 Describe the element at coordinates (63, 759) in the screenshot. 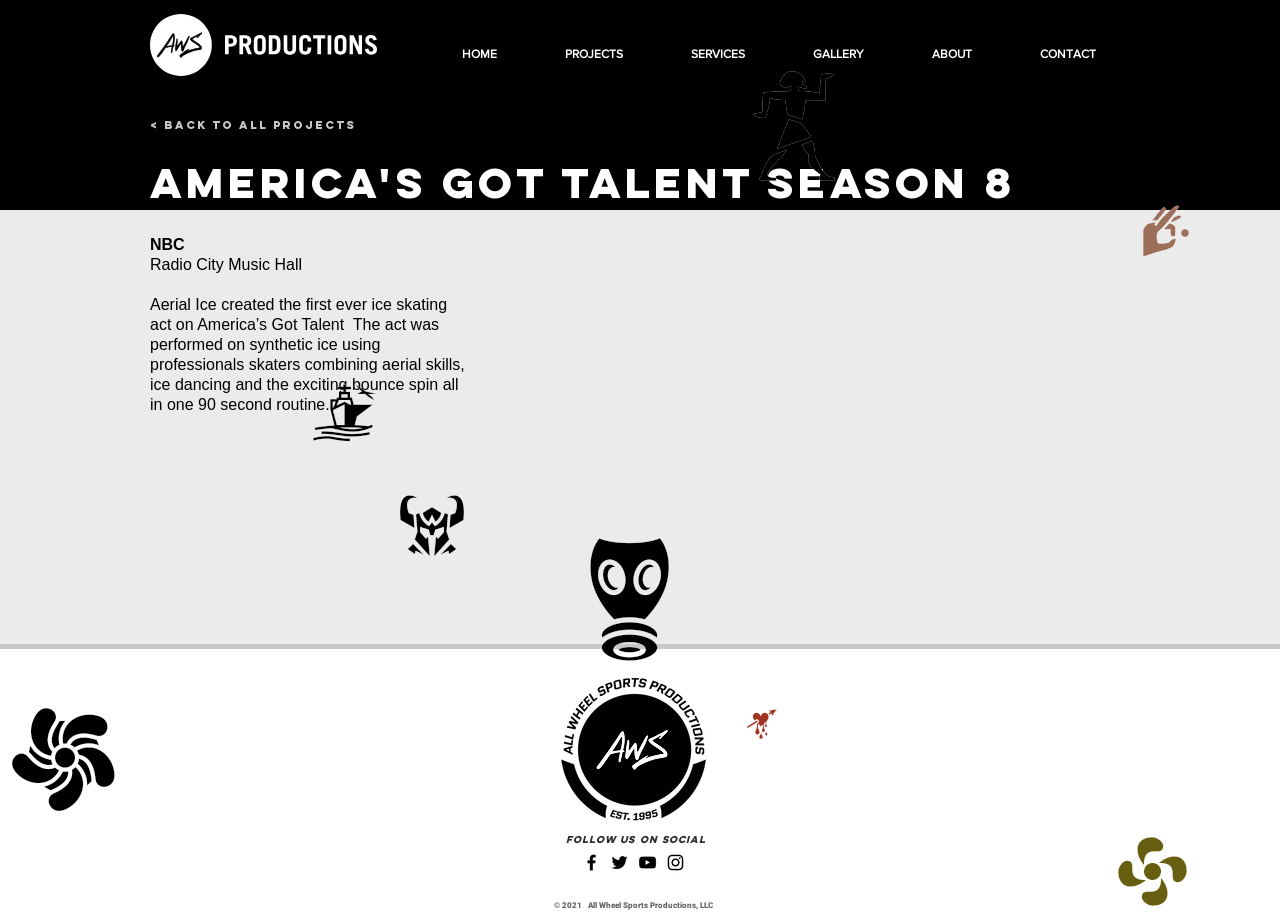

I see `decorative floral element or embellishment` at that location.